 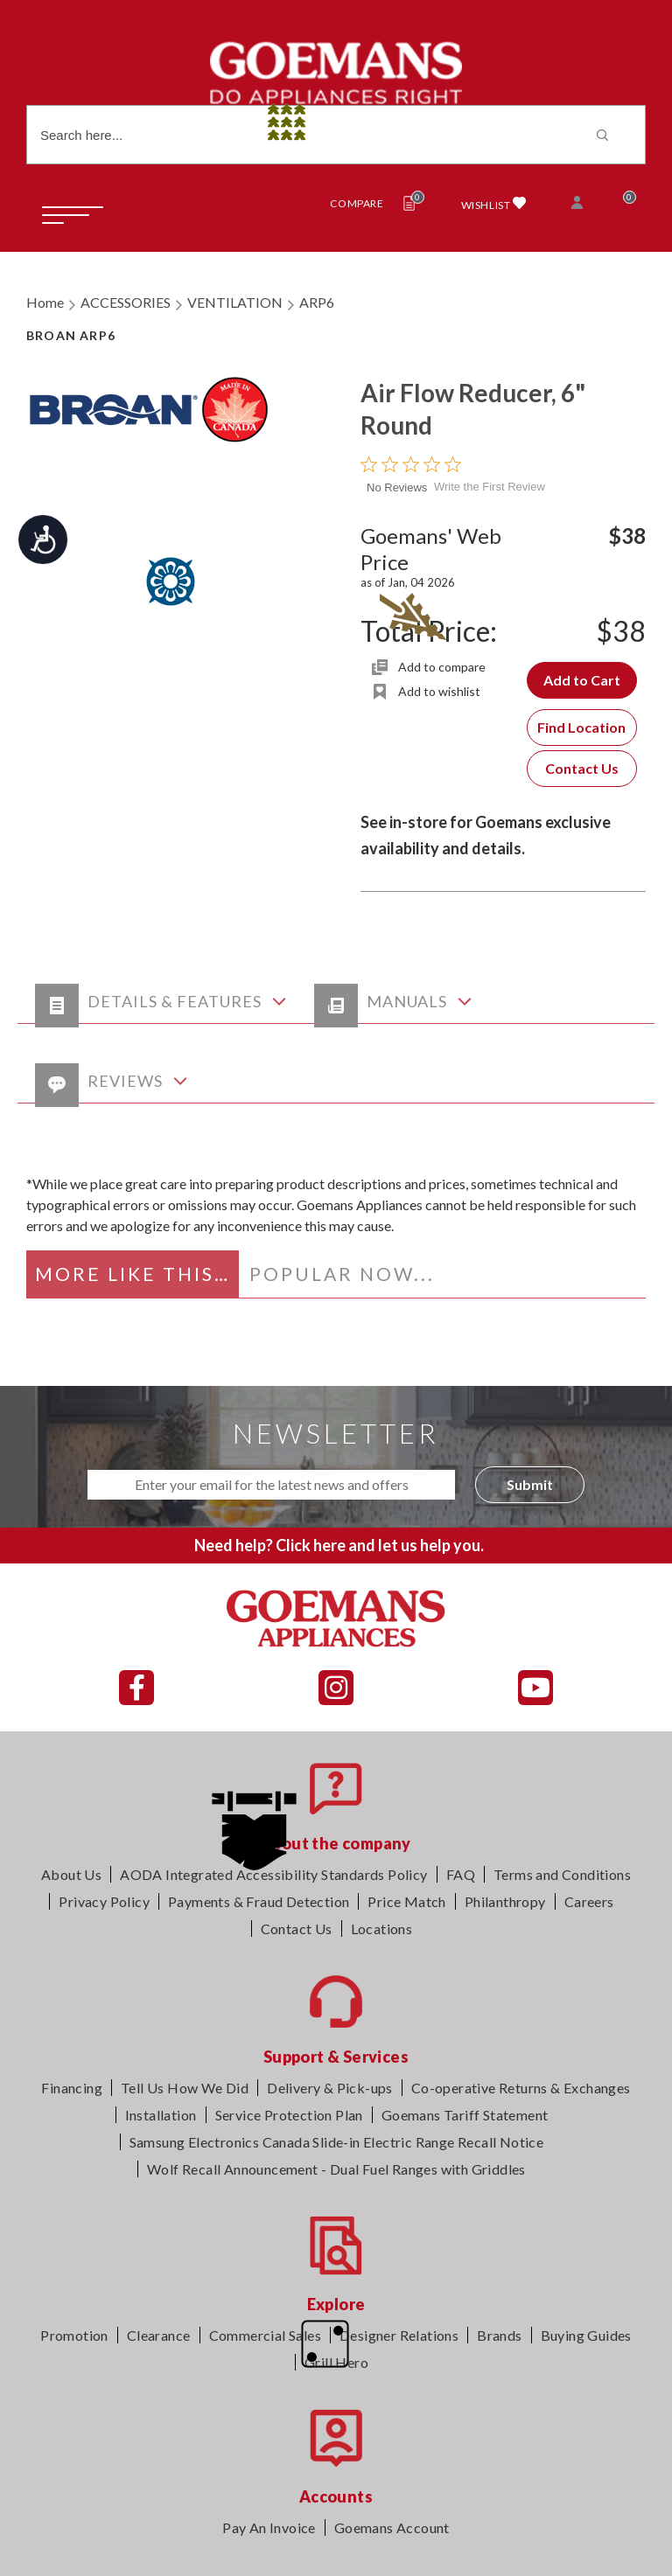 What do you see at coordinates (254, 1829) in the screenshot?
I see `view shop or storefront location` at bounding box center [254, 1829].